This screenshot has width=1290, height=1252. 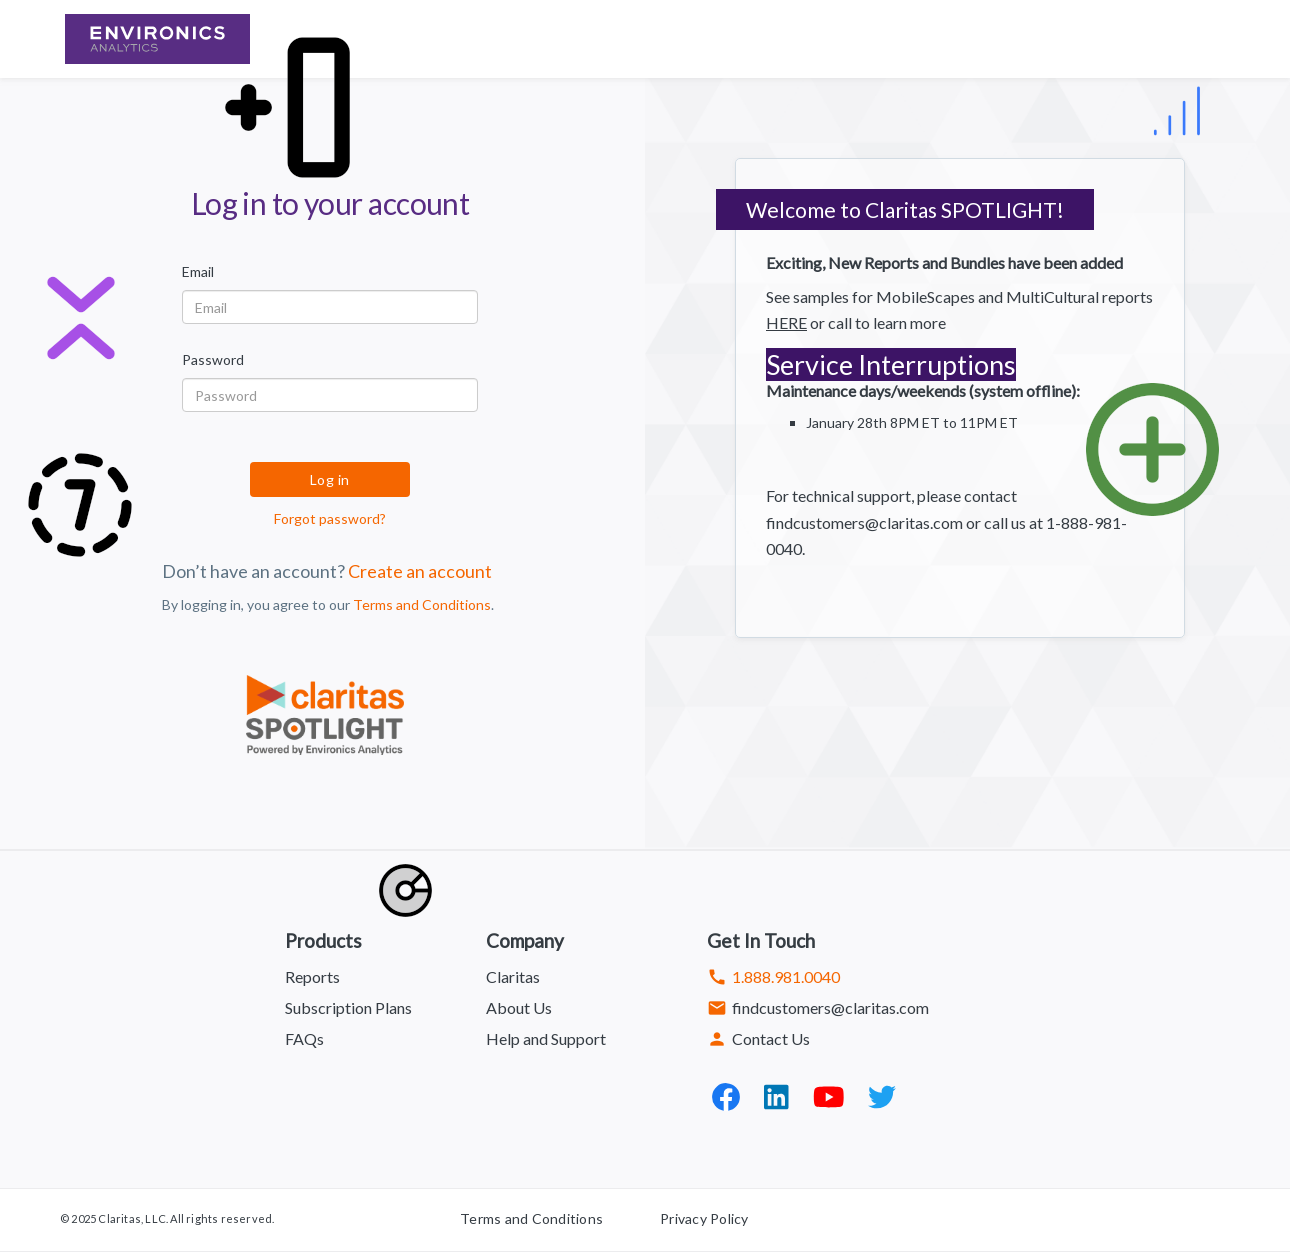 I want to click on step 7 in a multi-step process, so click(x=80, y=505).